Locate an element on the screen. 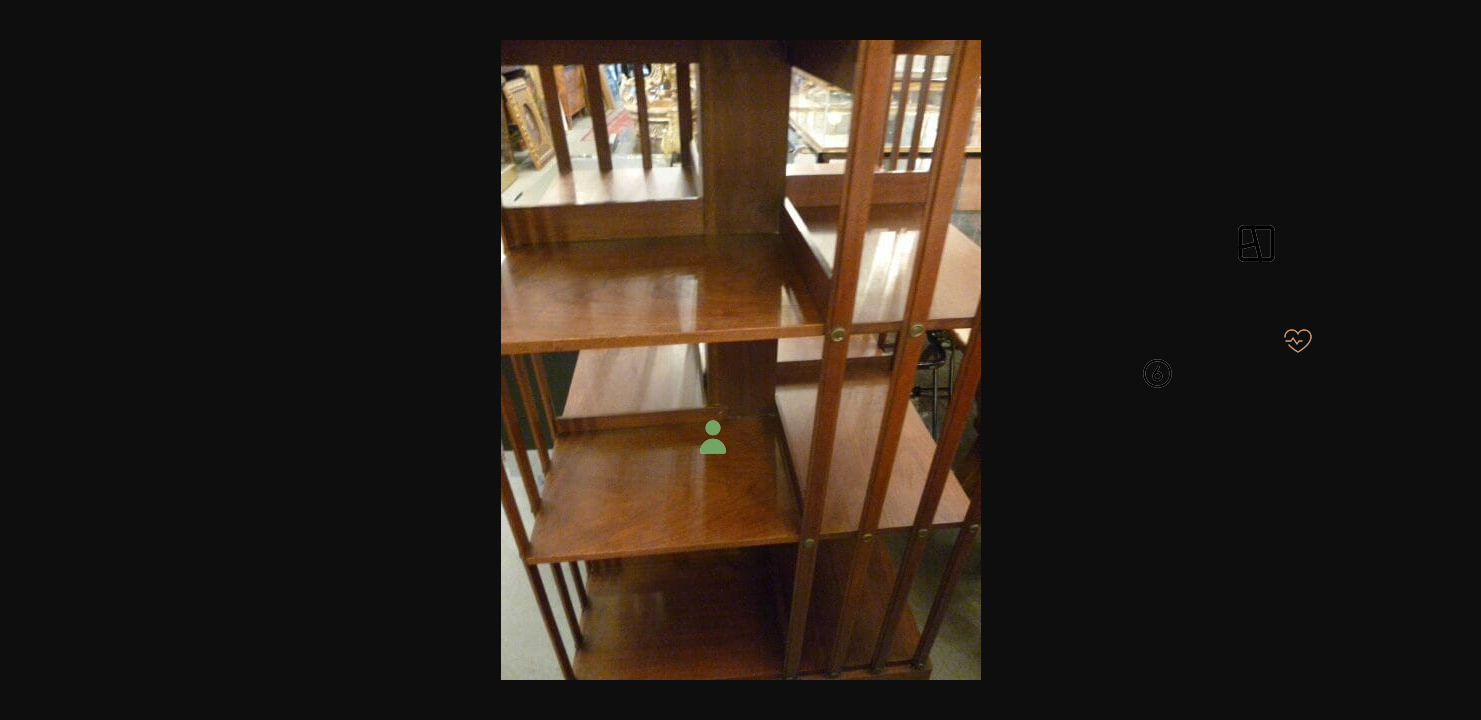 The width and height of the screenshot is (1481, 720). view your profile is located at coordinates (713, 437).